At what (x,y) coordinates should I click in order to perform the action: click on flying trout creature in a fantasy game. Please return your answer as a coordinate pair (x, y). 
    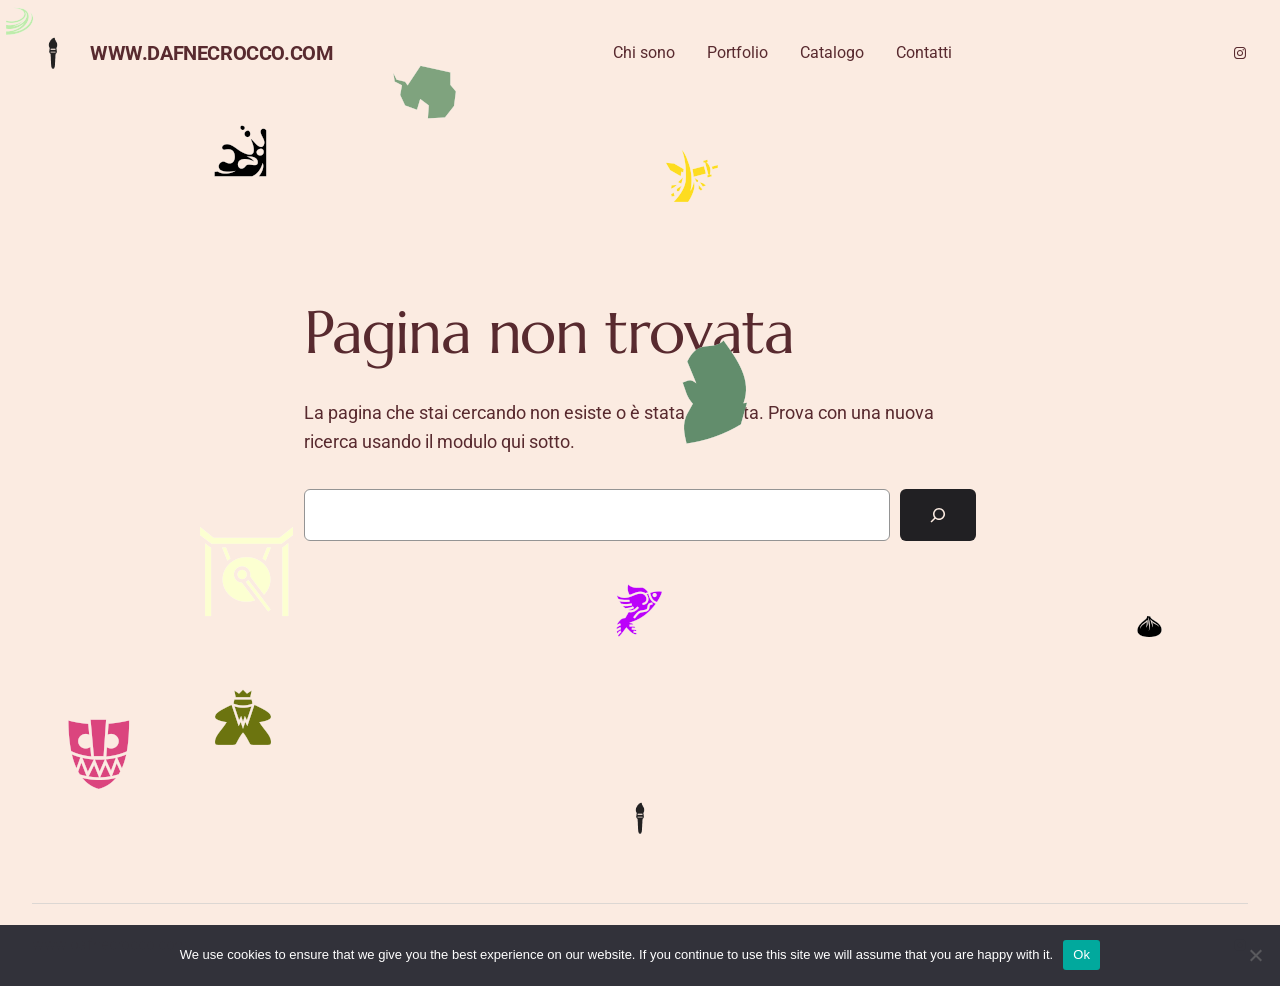
    Looking at the image, I should click on (639, 610).